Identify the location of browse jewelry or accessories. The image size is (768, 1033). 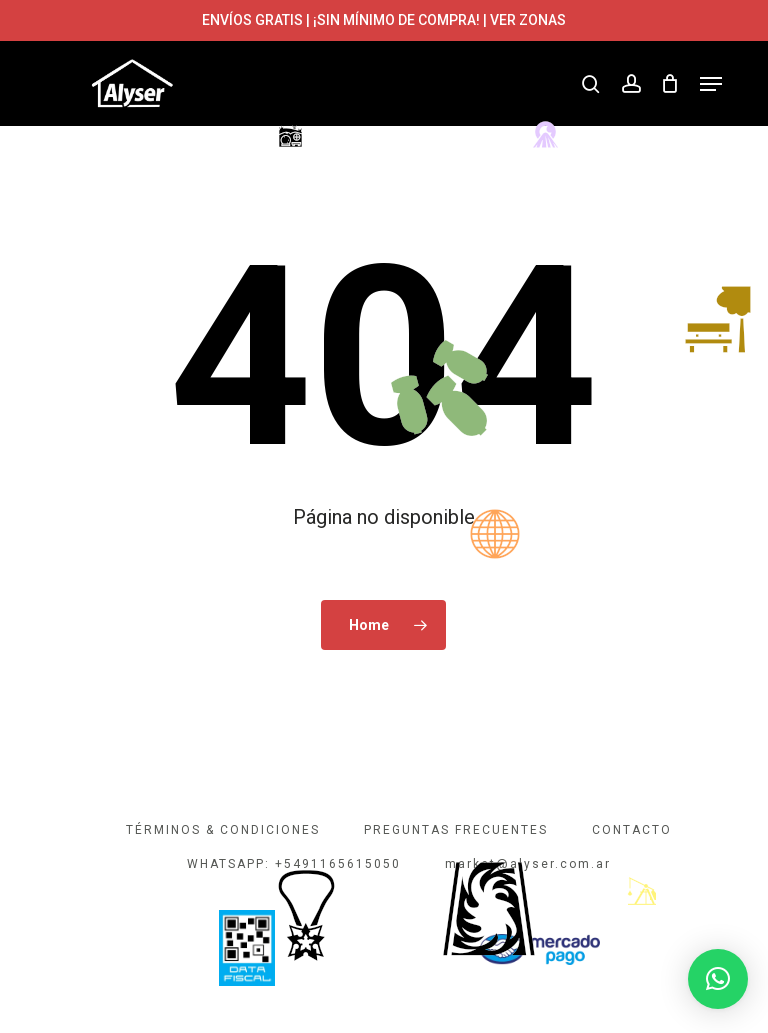
(306, 915).